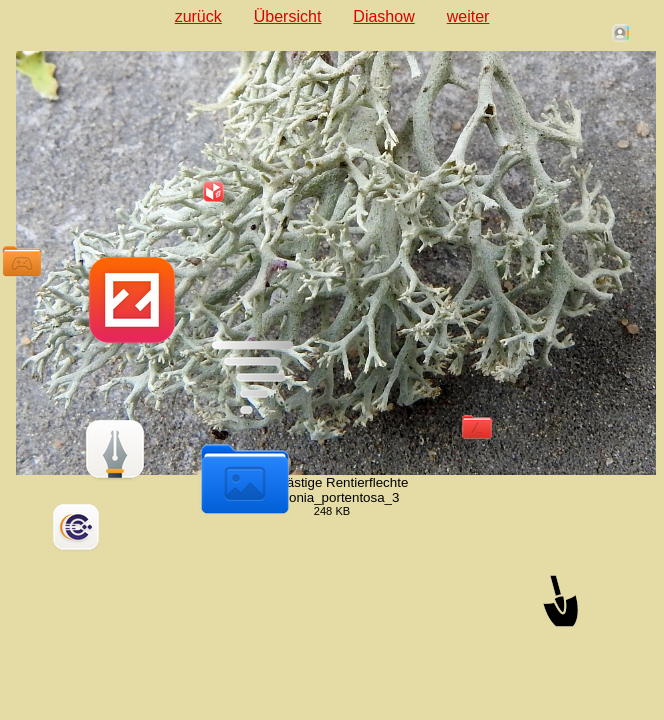  What do you see at coordinates (213, 191) in the screenshot?
I see `open flatsweep app for system cleanup` at bounding box center [213, 191].